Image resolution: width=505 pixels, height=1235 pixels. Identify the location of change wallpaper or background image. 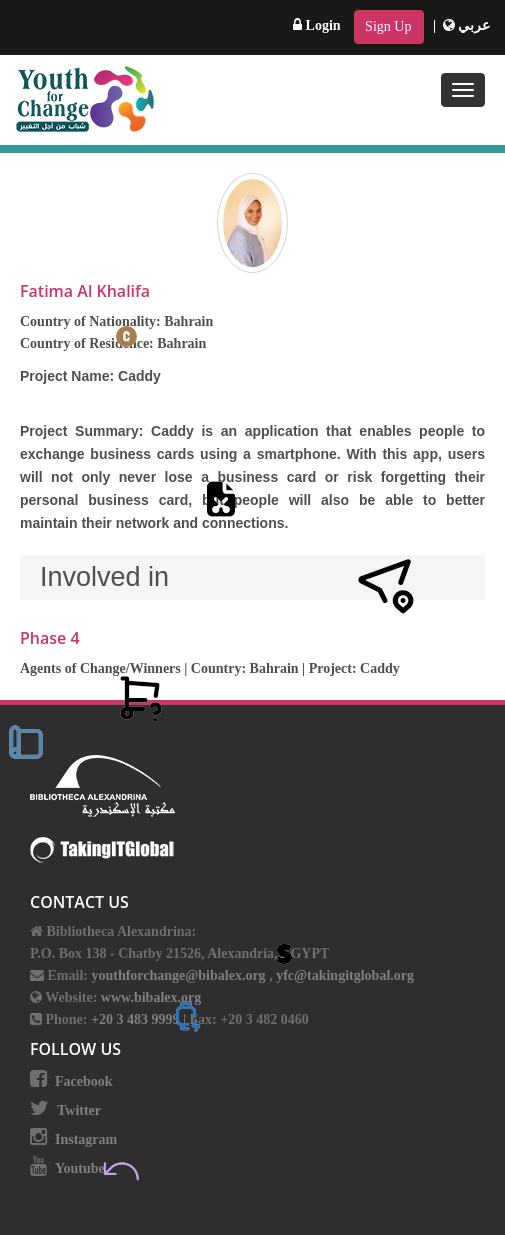
(26, 742).